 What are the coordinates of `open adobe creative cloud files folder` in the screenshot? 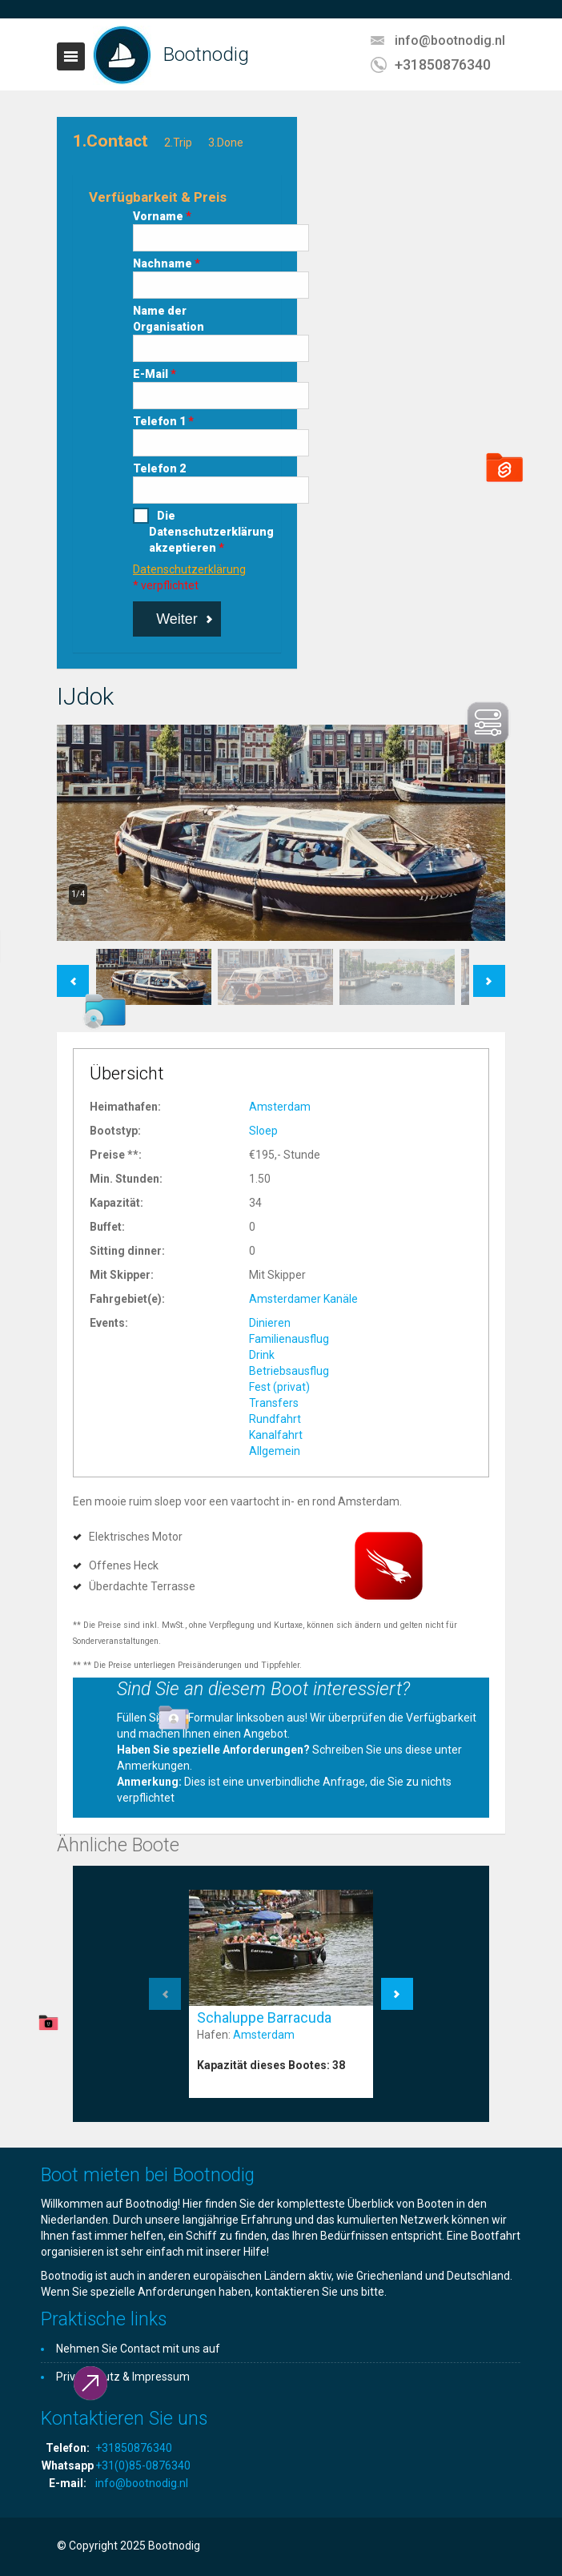 It's located at (48, 2023).